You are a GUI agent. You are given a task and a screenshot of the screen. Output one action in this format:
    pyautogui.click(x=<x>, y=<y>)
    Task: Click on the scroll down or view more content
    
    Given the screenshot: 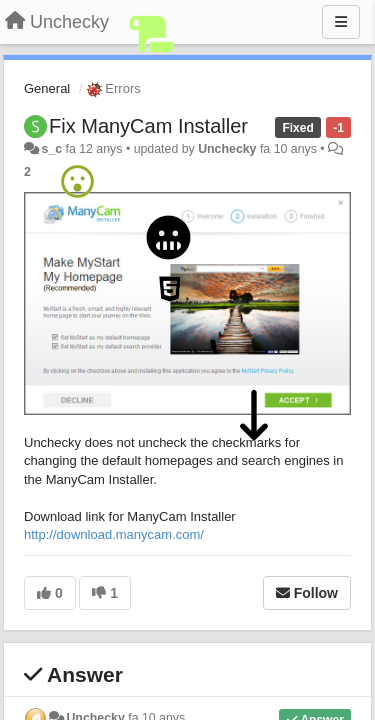 What is the action you would take?
    pyautogui.click(x=254, y=415)
    